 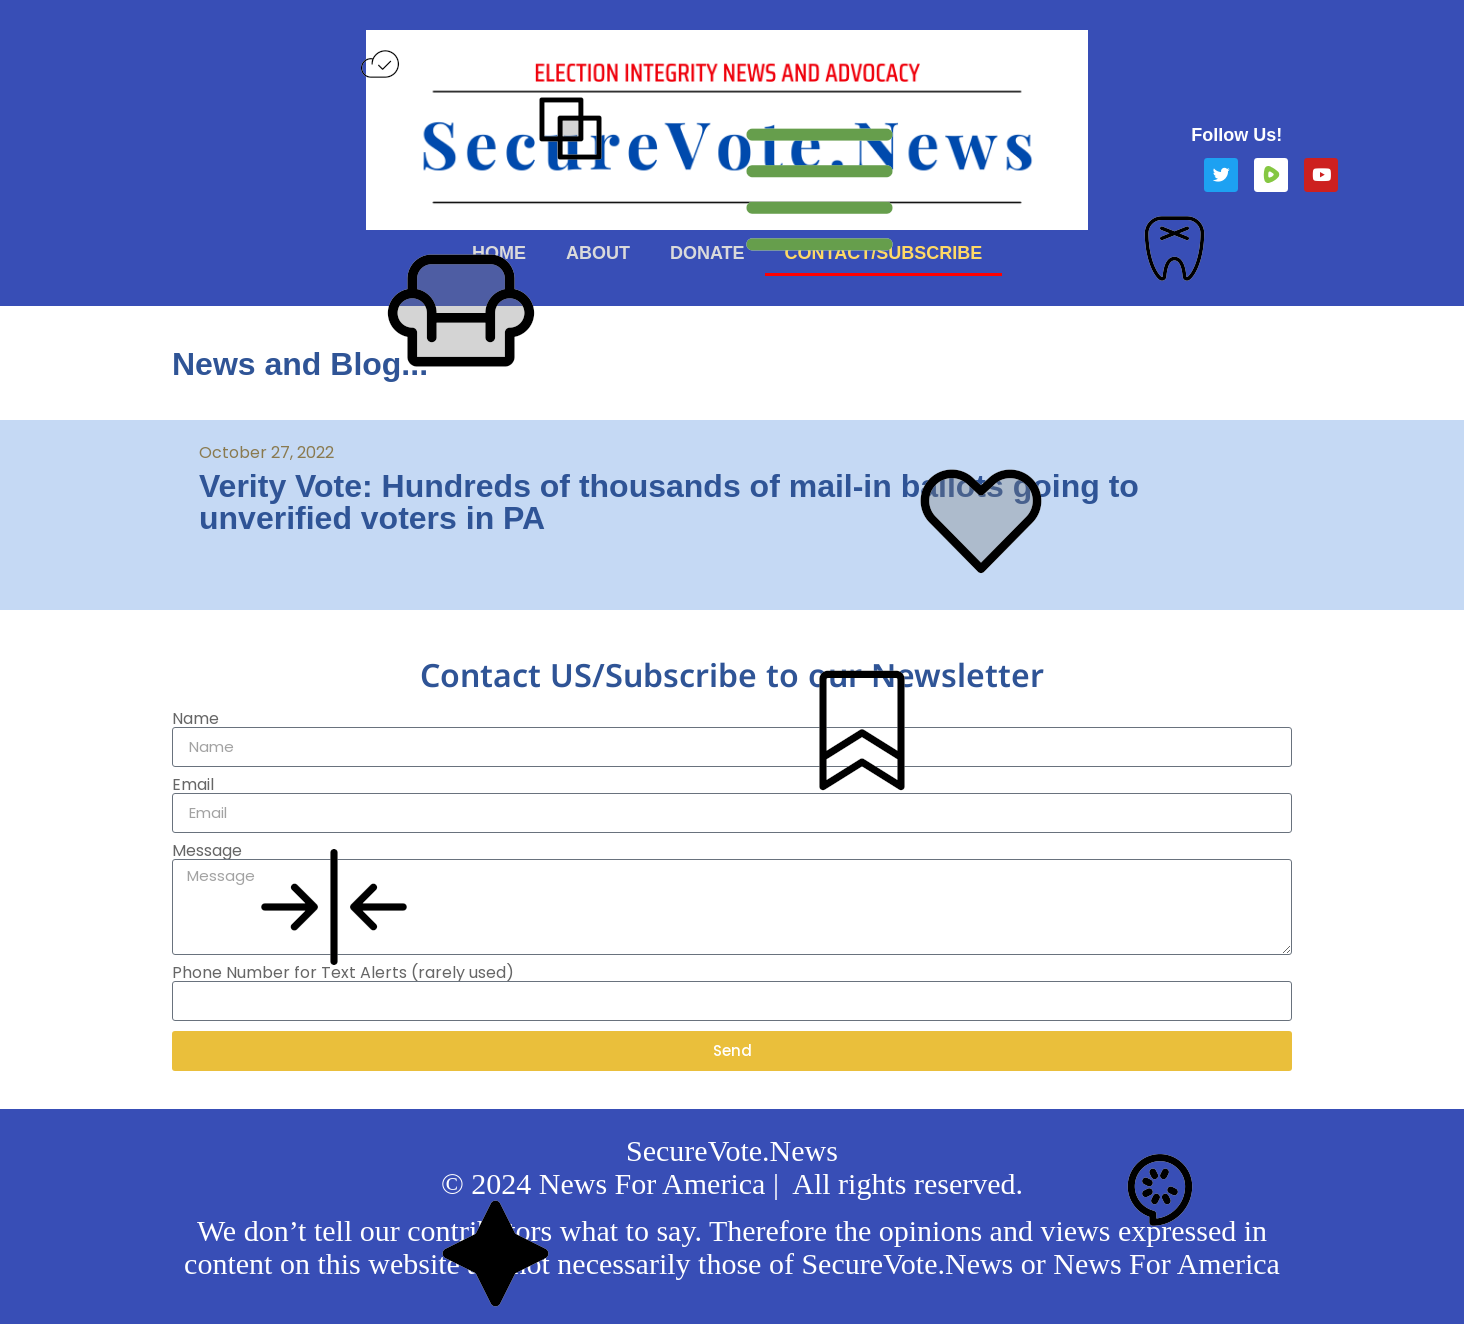 I want to click on indicates a special or featured item, so click(x=495, y=1253).